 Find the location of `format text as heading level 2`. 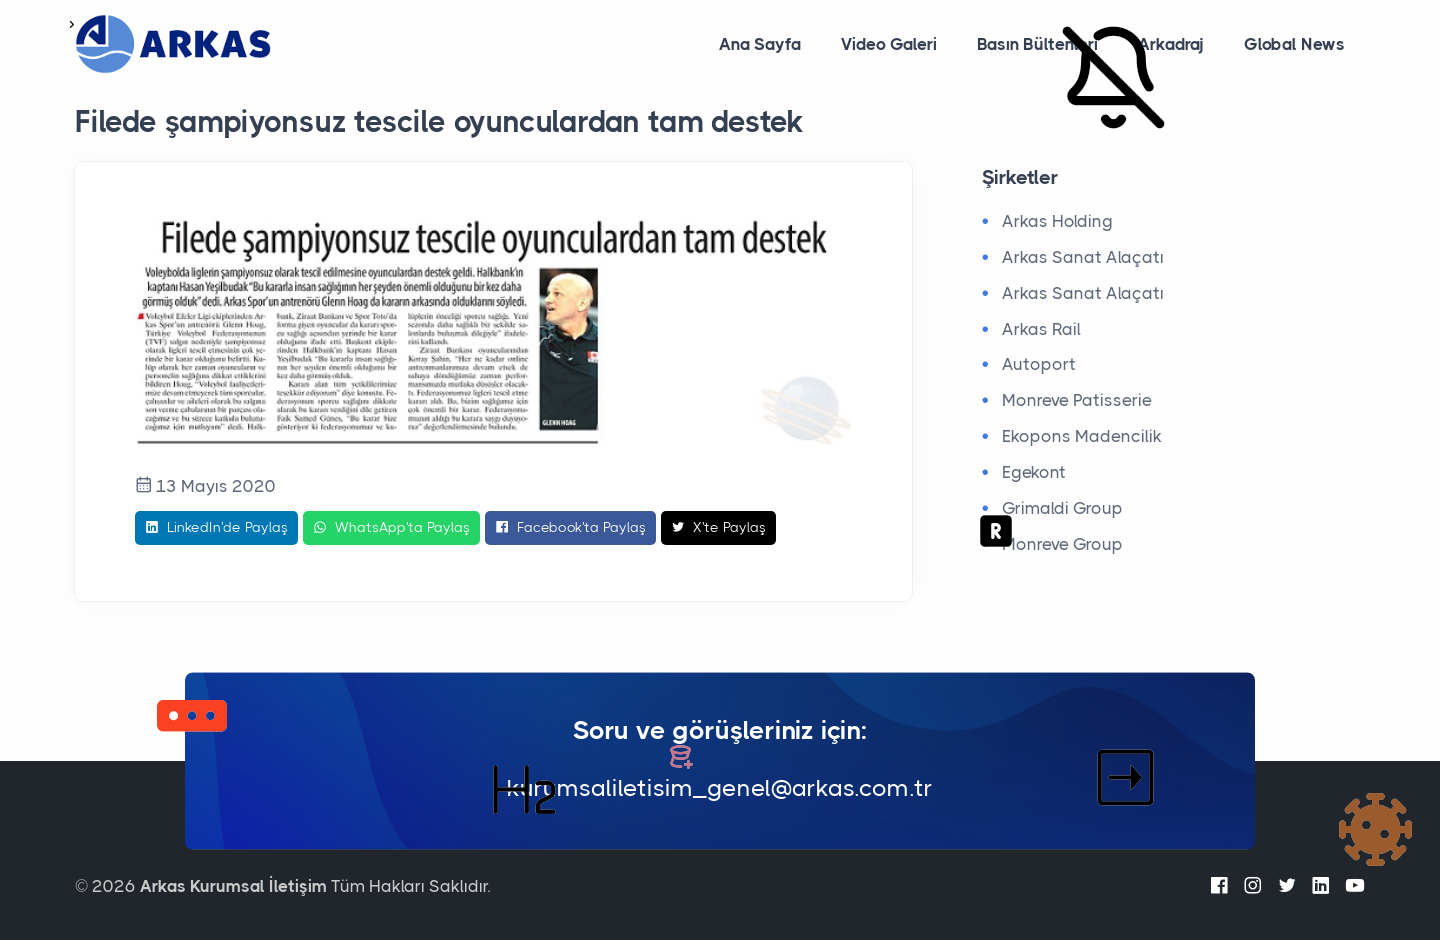

format text as heading level 2 is located at coordinates (524, 789).